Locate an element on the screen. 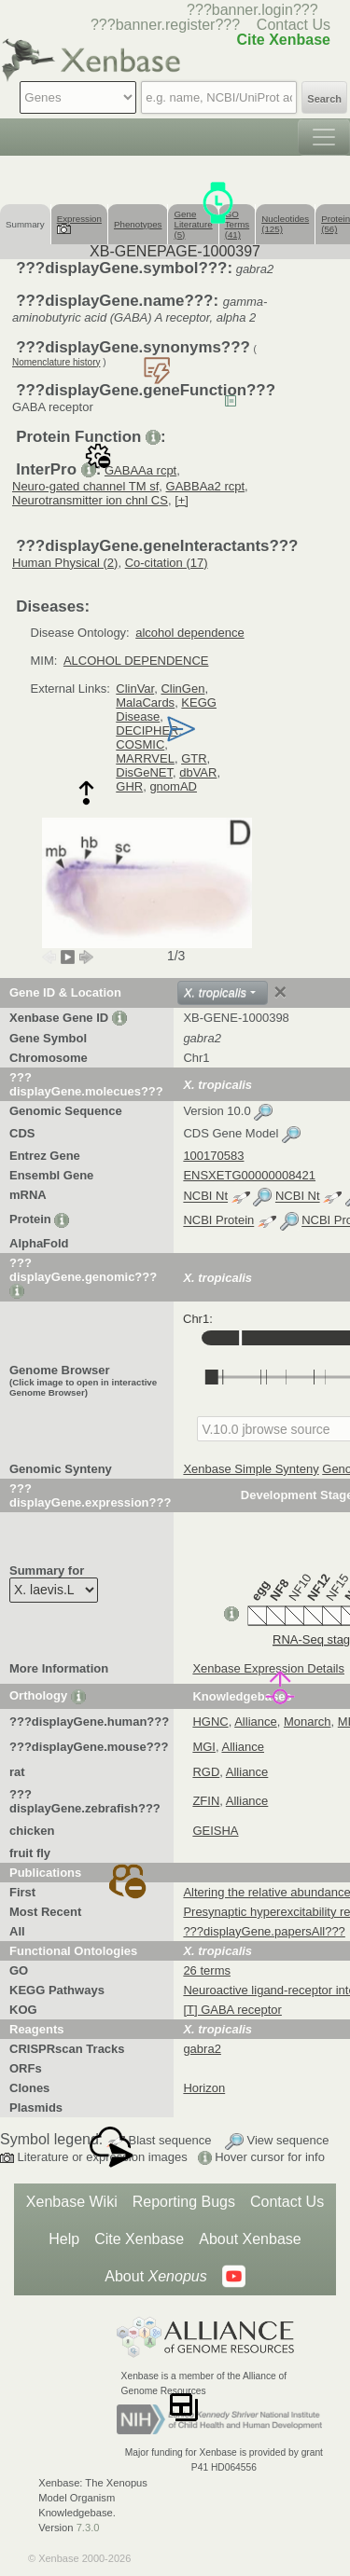 The image size is (350, 2576). send to remote agent or cloud service is located at coordinates (111, 2145).